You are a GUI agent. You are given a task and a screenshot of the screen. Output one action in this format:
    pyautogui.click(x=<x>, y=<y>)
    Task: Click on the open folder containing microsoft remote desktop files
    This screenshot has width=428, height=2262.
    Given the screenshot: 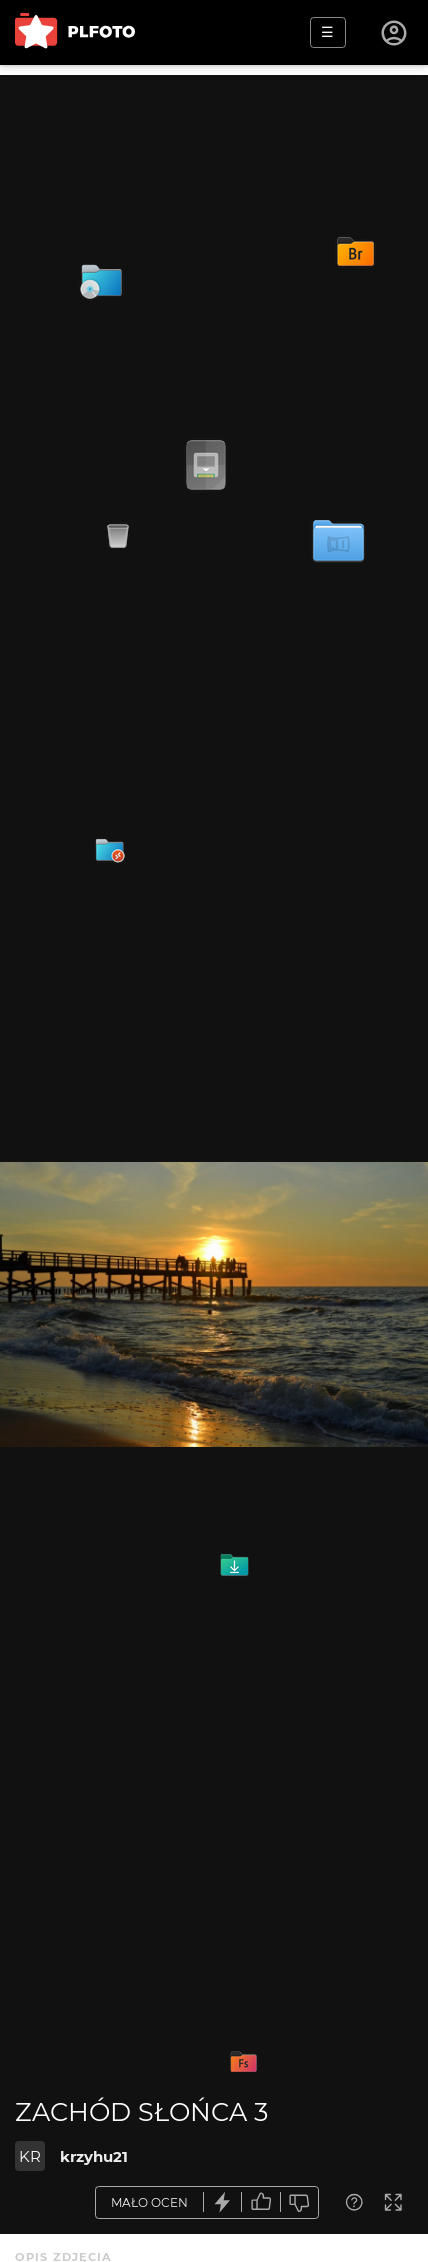 What is the action you would take?
    pyautogui.click(x=109, y=850)
    